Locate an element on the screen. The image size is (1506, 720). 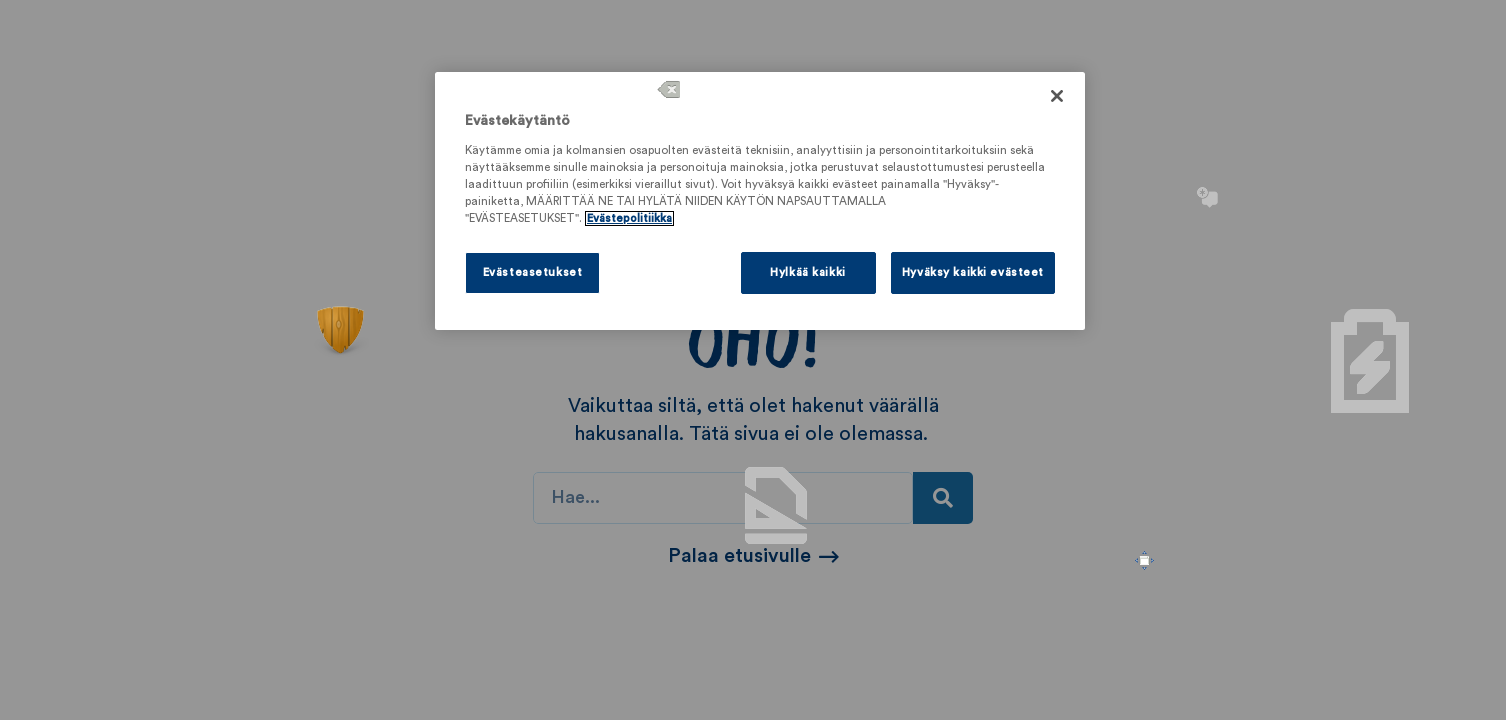
adjust page layout and print settings is located at coordinates (776, 503).